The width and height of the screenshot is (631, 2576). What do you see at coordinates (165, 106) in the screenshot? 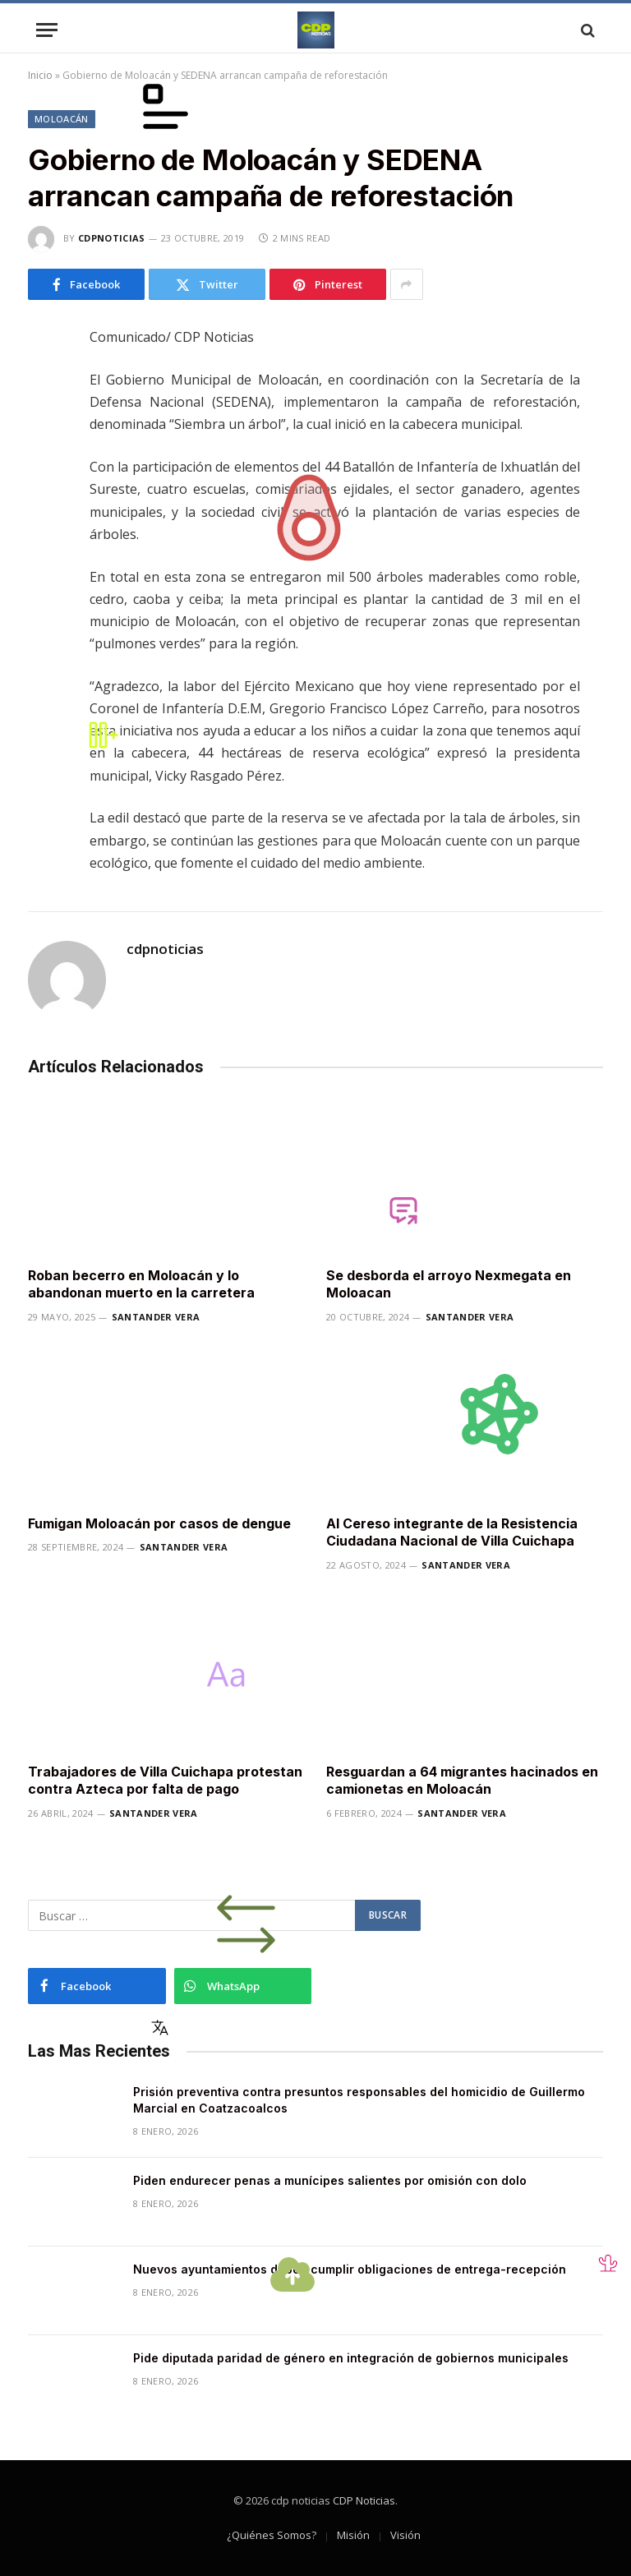
I see `add a caption to an image or media` at bounding box center [165, 106].